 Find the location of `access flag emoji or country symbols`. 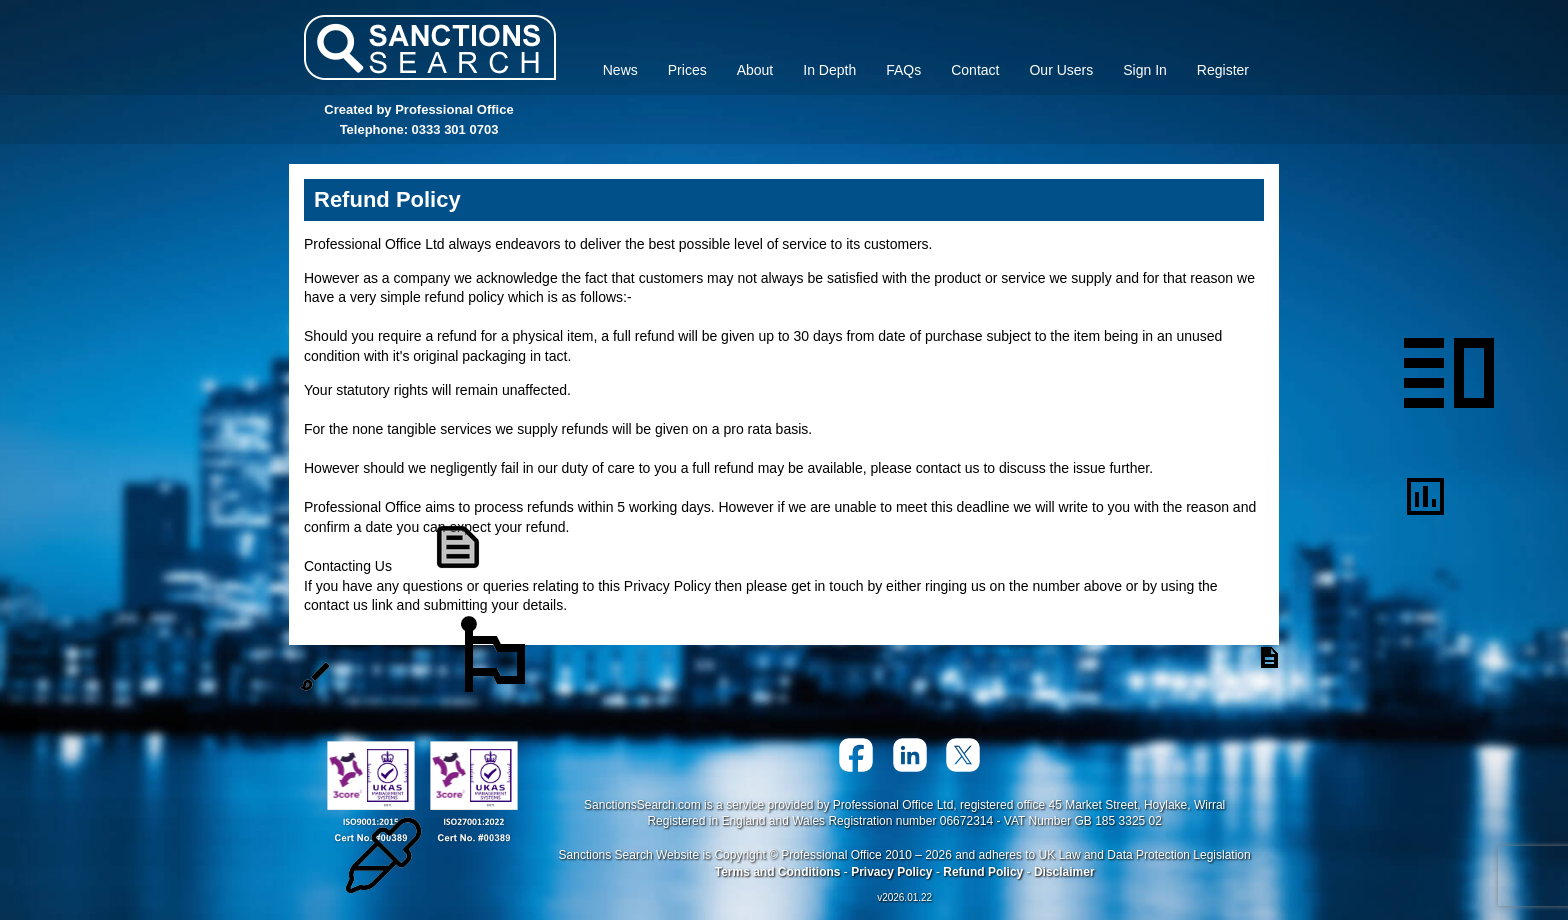

access flag emoji or country symbols is located at coordinates (493, 656).